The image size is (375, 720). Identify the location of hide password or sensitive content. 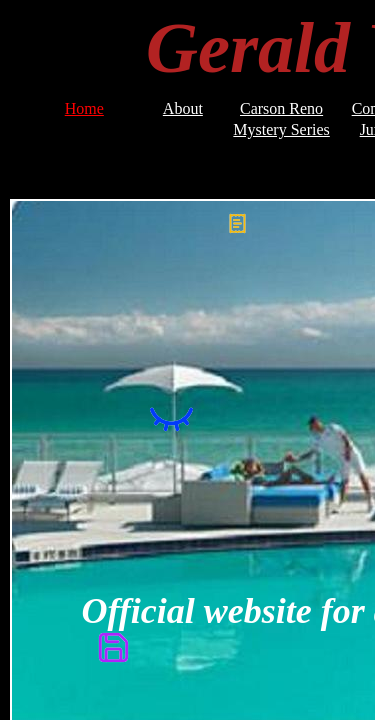
(171, 417).